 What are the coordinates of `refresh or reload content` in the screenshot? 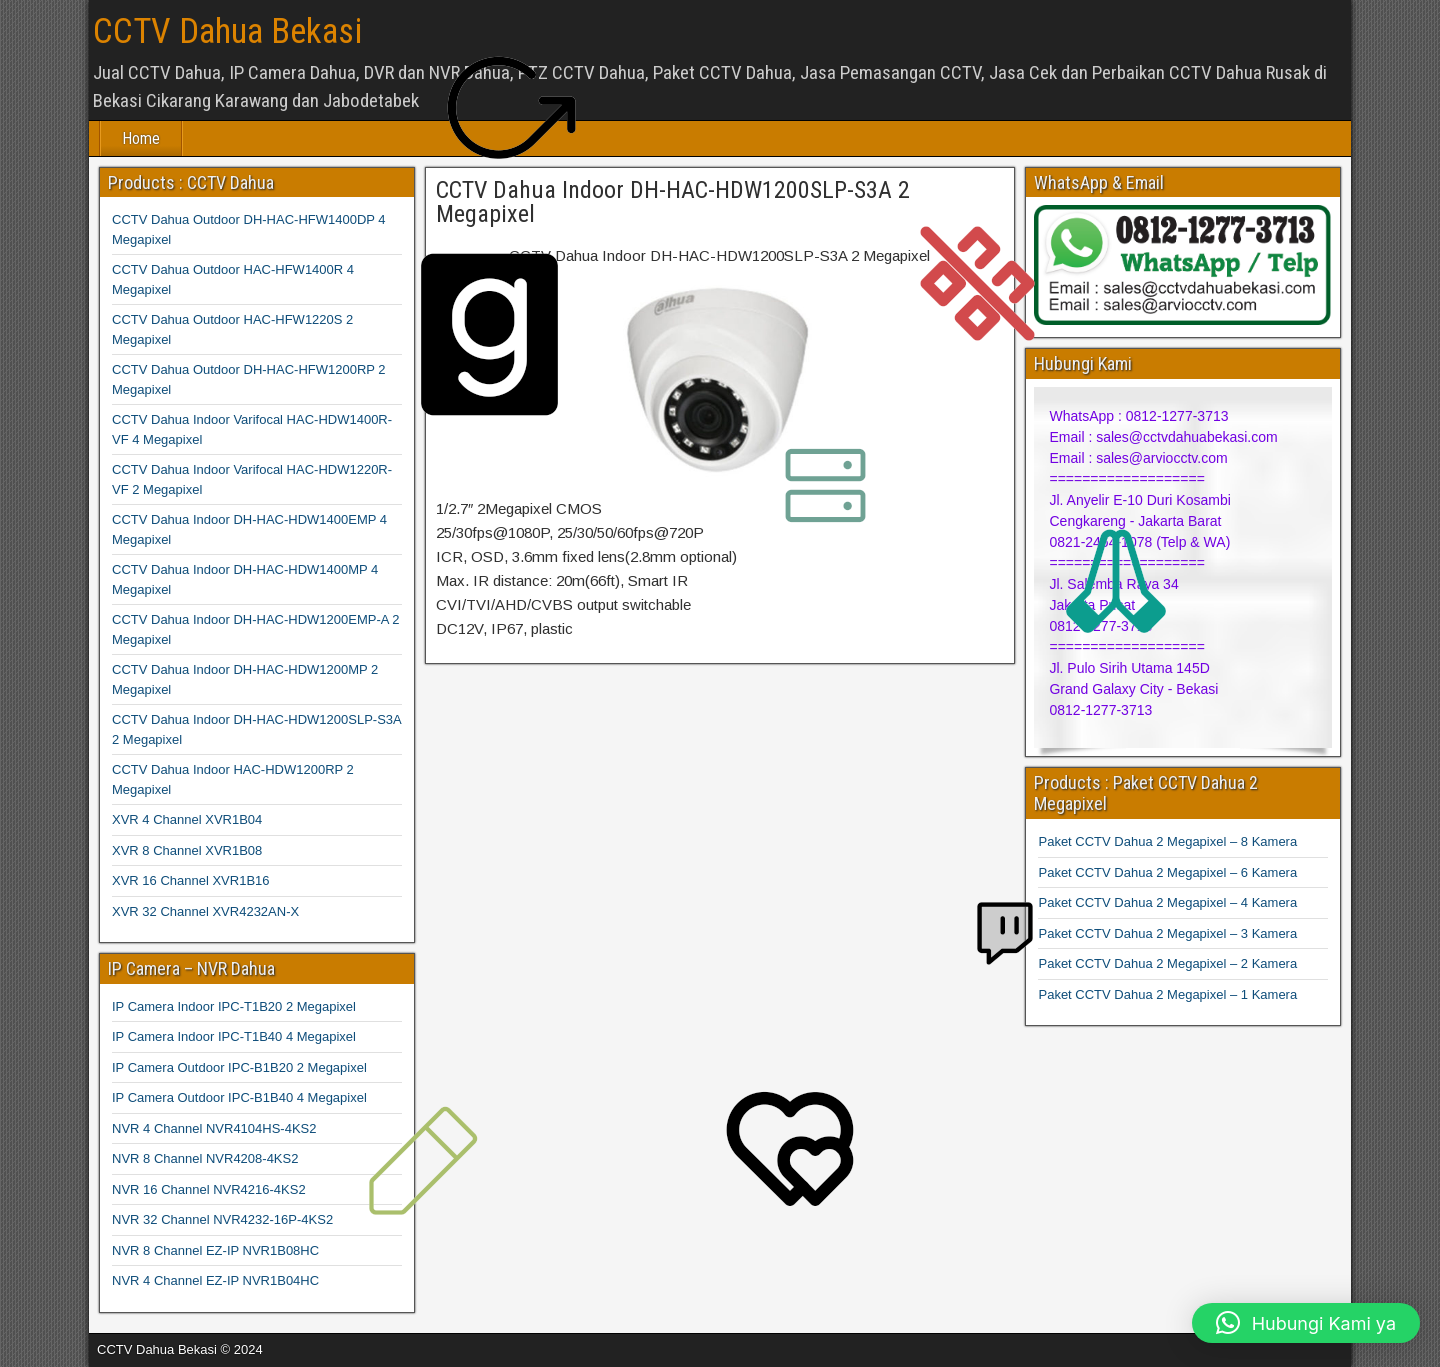 It's located at (513, 108).